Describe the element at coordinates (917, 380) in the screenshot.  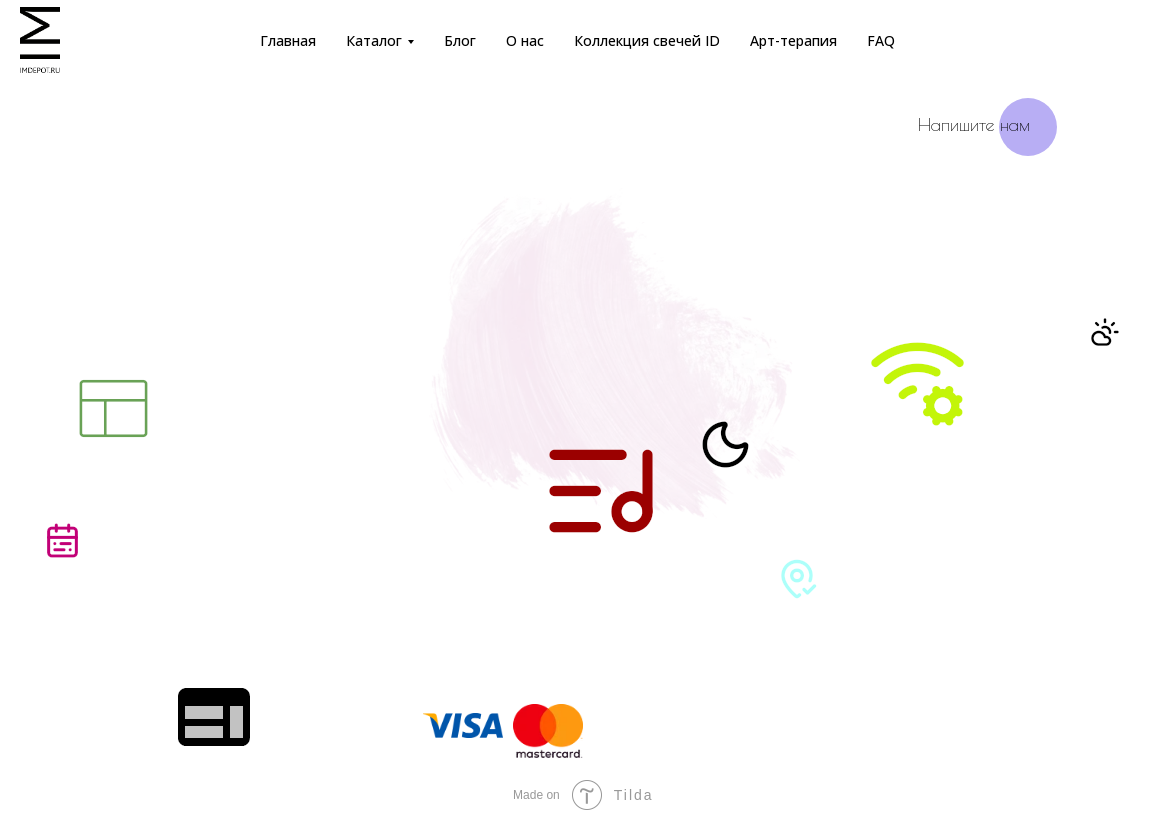
I see `access wifi settings` at that location.